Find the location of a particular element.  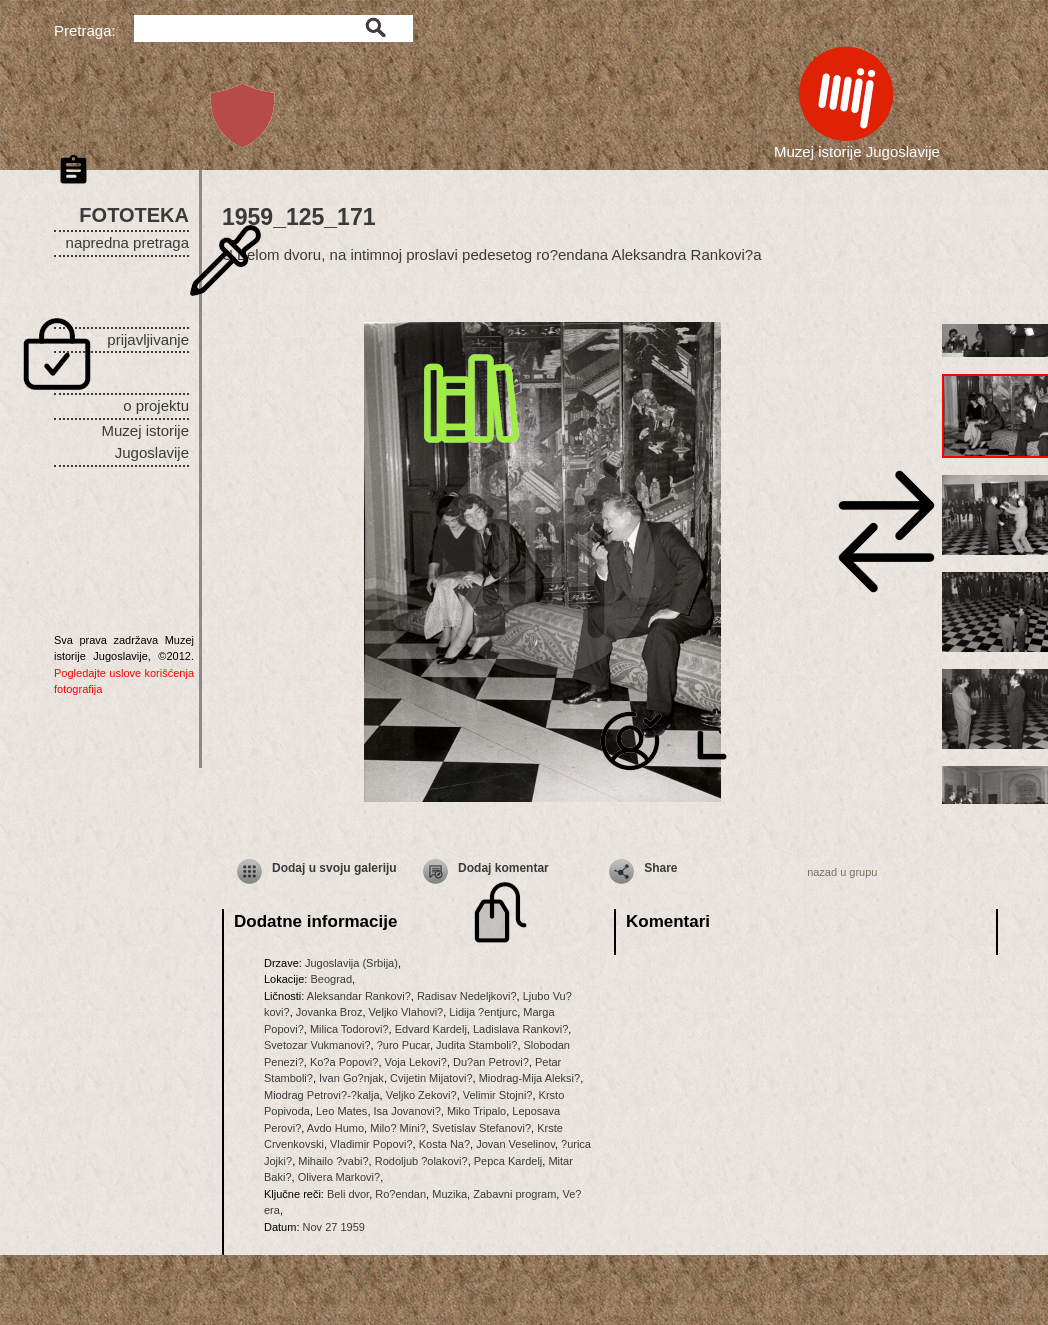

navigate to the bottom-left corner is located at coordinates (712, 745).